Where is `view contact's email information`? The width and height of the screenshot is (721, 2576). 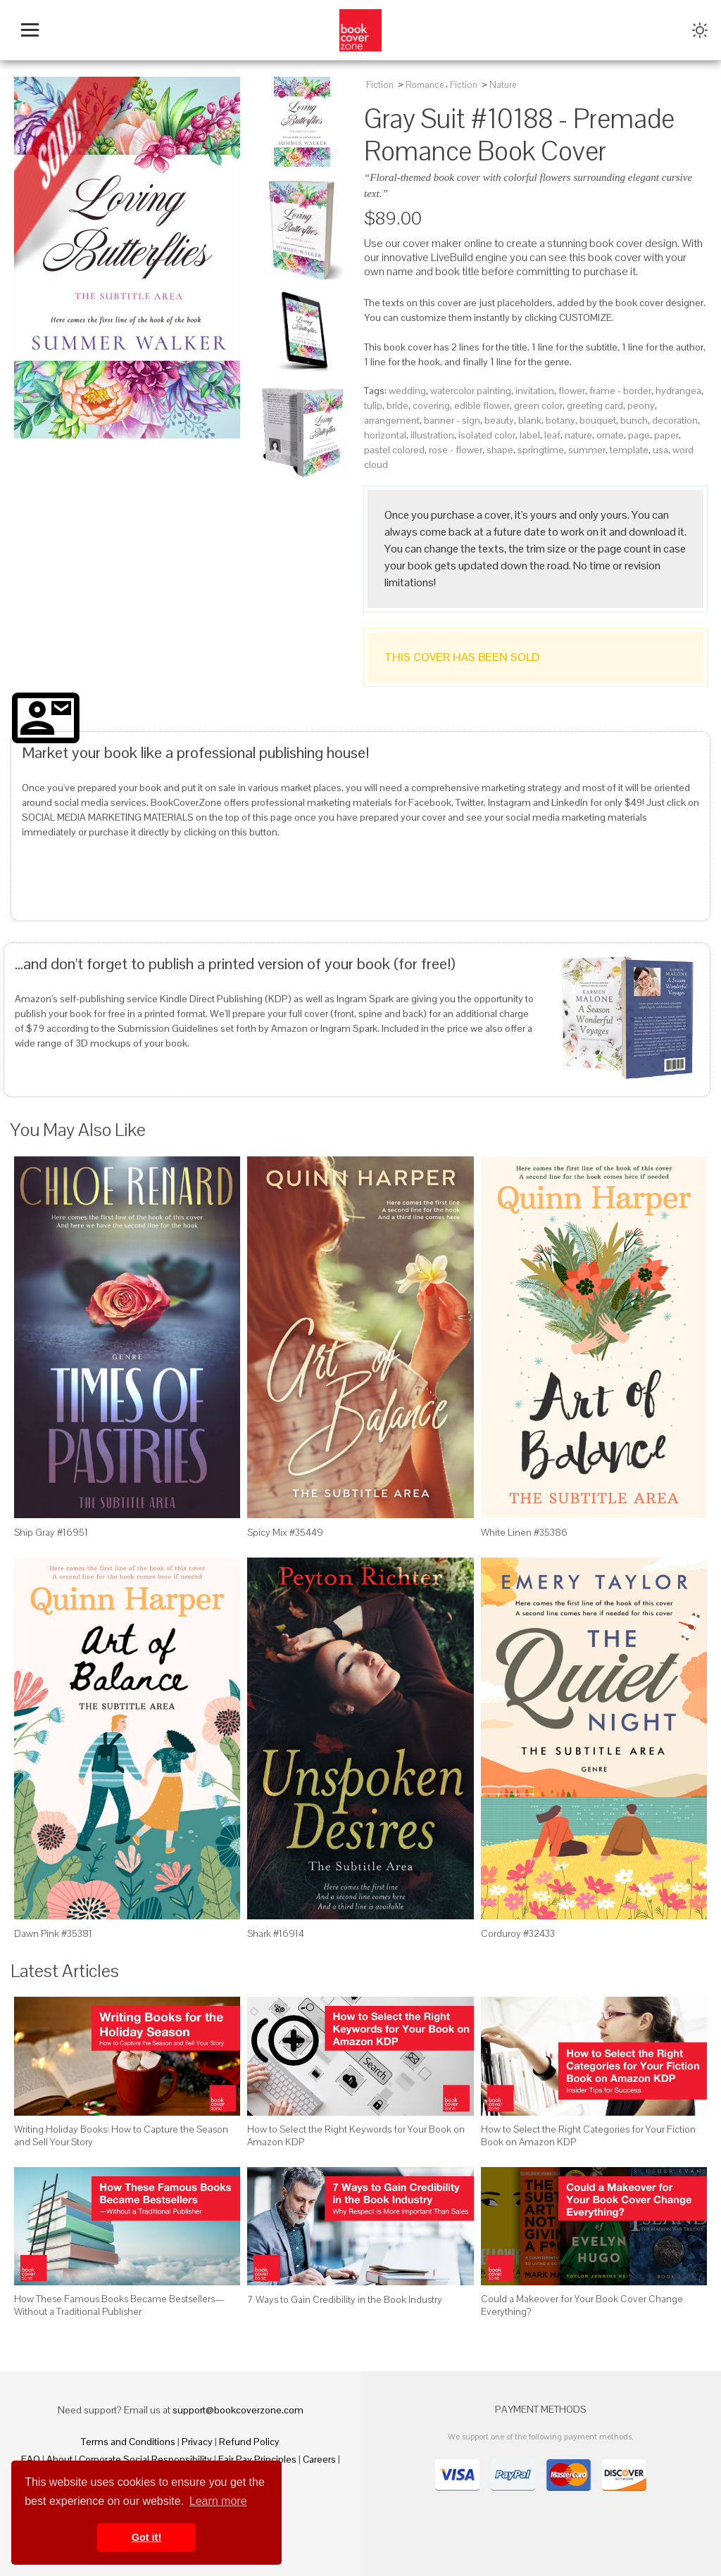
view contact's email information is located at coordinates (46, 718).